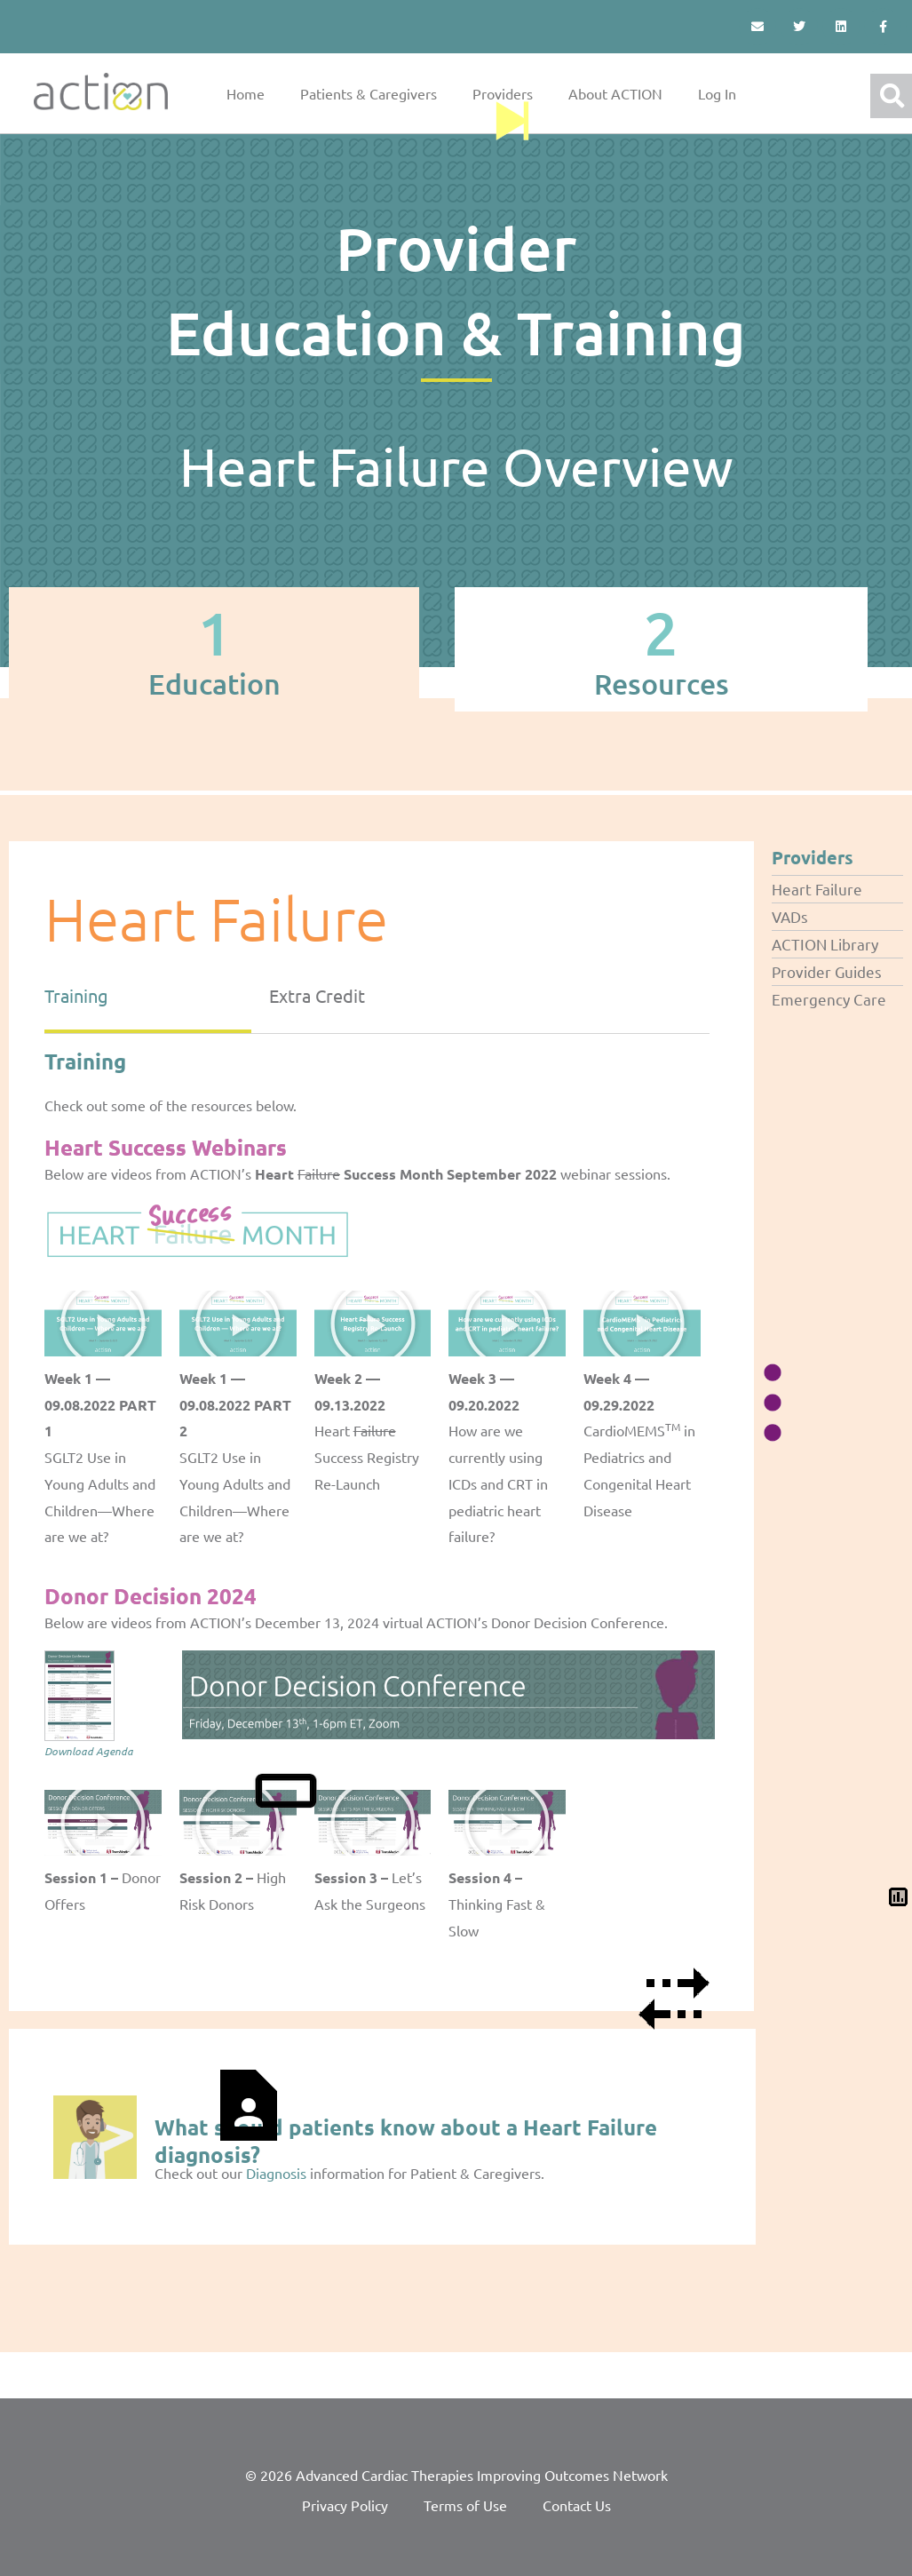 The width and height of the screenshot is (912, 2576). What do you see at coordinates (249, 2105) in the screenshot?
I see `view contact details` at bounding box center [249, 2105].